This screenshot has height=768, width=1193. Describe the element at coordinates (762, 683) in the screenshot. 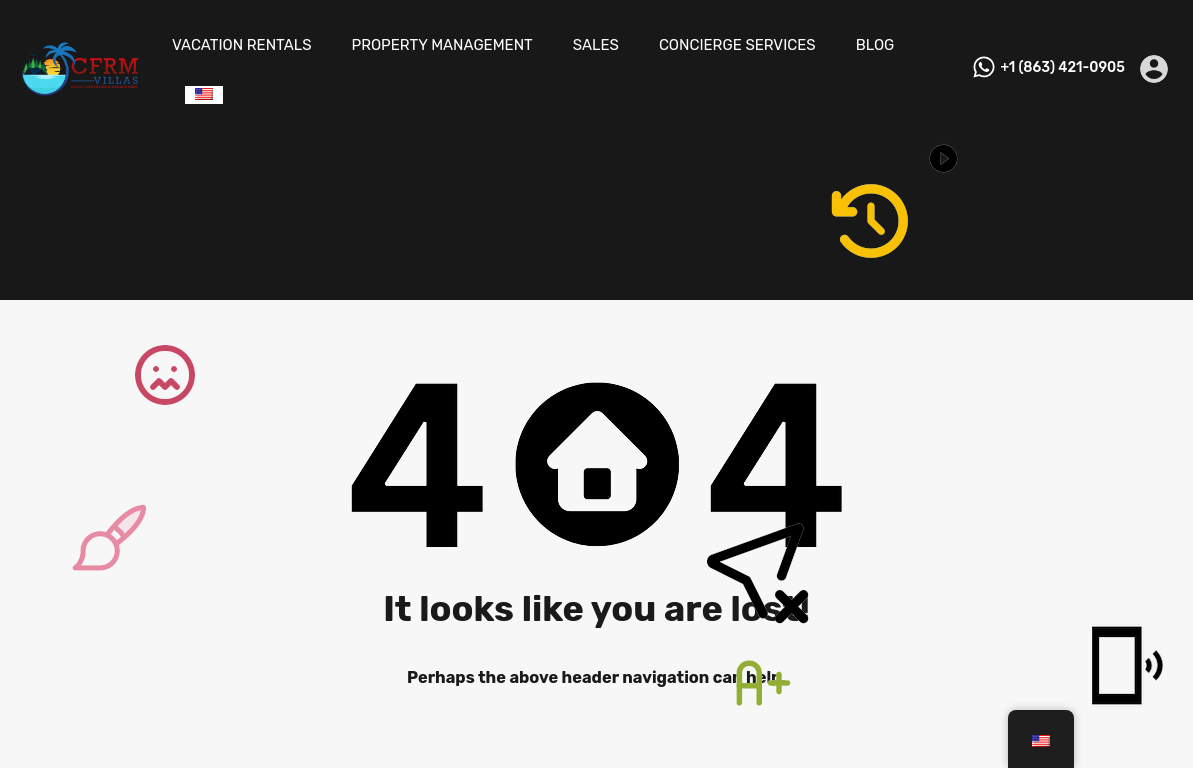

I see `increase text size` at that location.